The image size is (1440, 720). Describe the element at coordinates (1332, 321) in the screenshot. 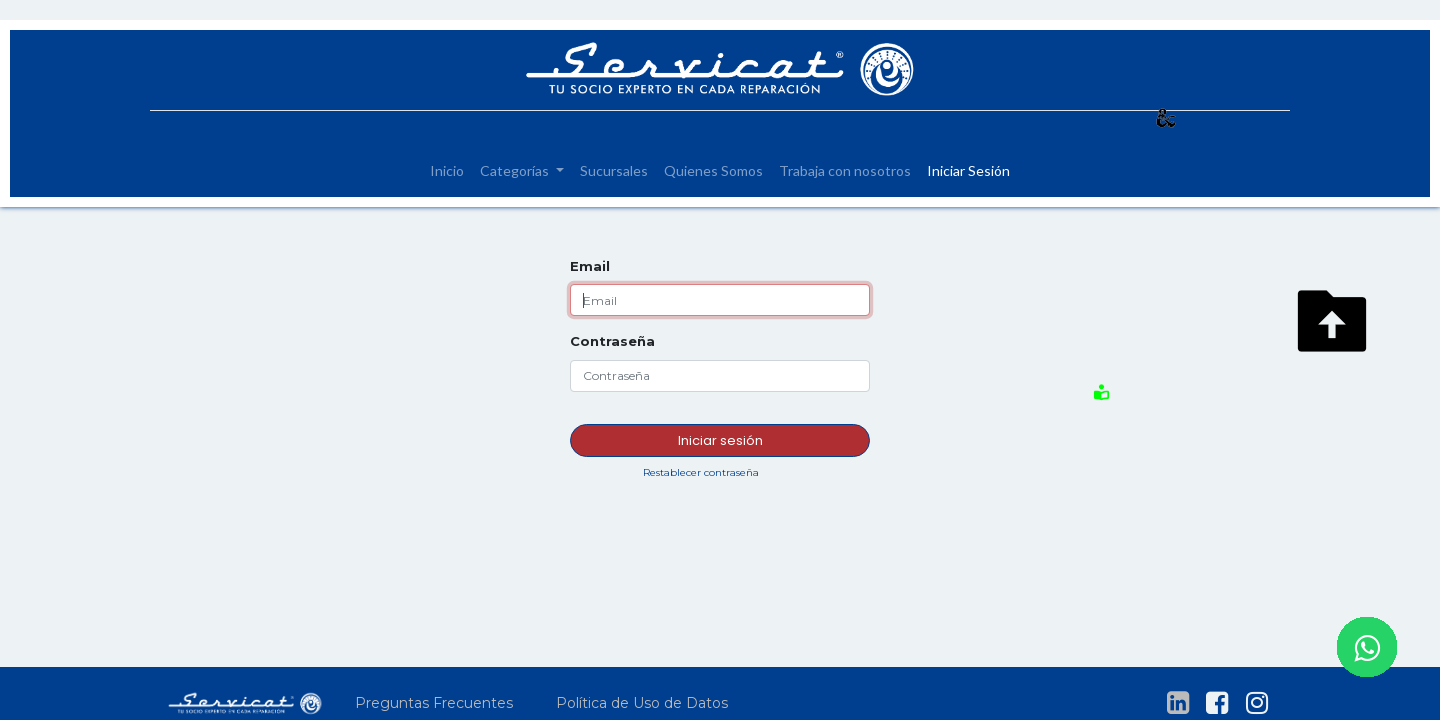

I see `upload files to a folder` at that location.